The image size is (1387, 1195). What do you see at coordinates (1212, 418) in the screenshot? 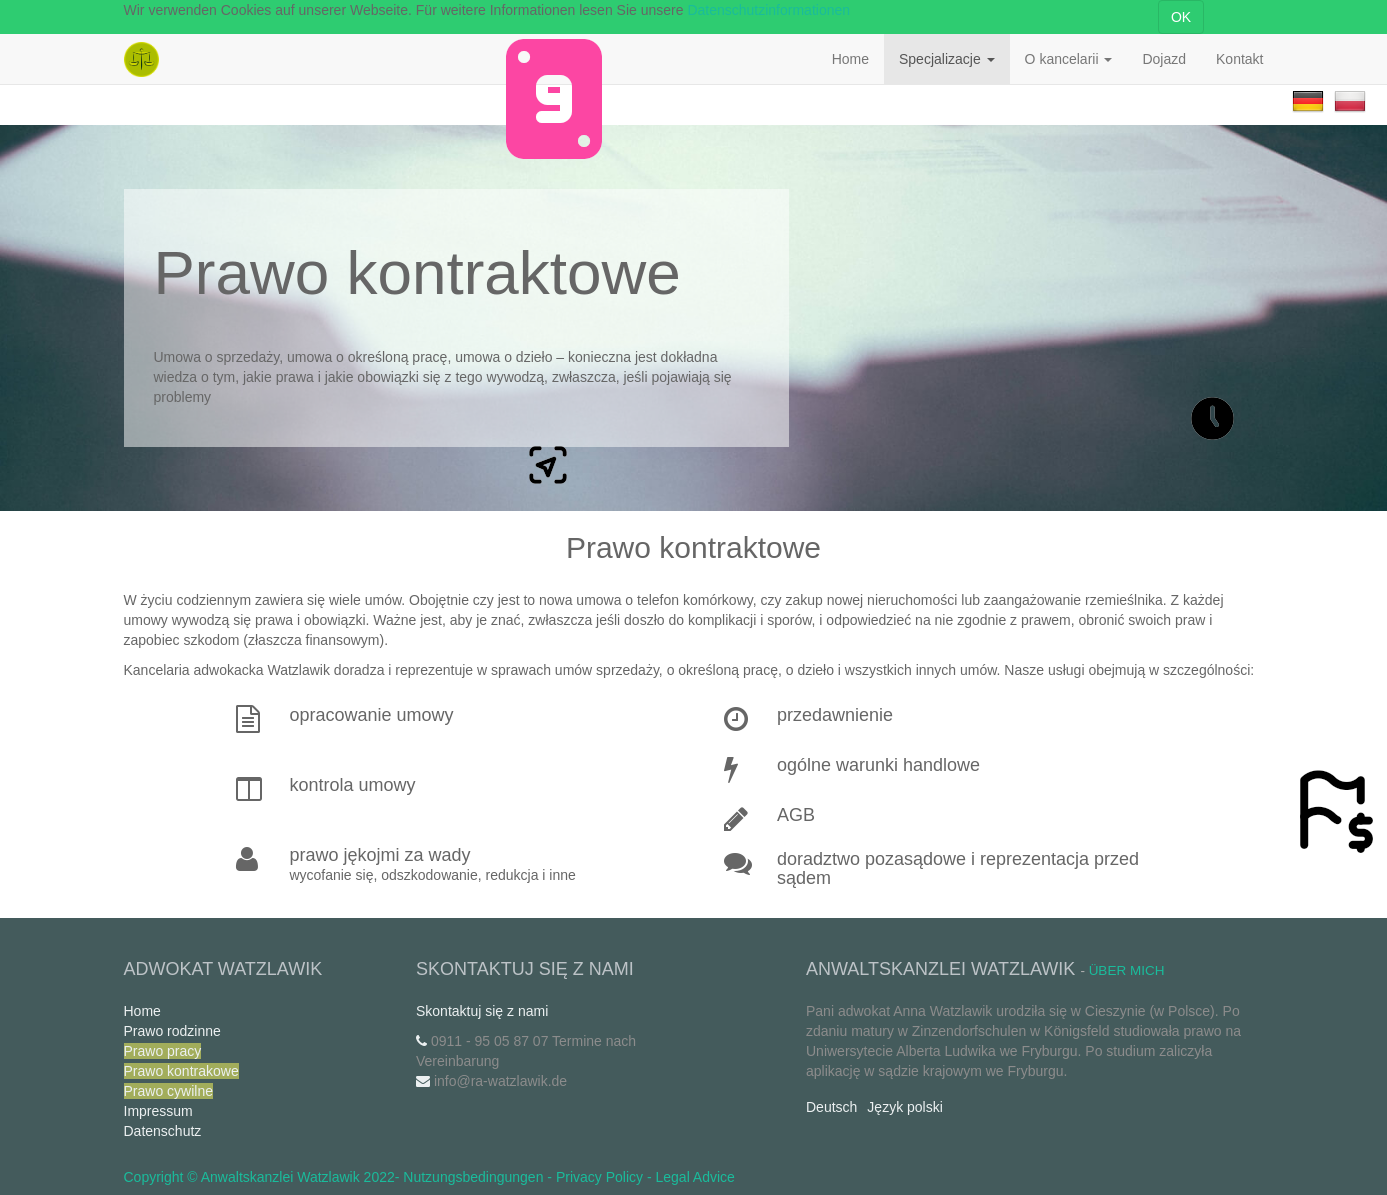
I see `indicates the current time or timestamp` at bounding box center [1212, 418].